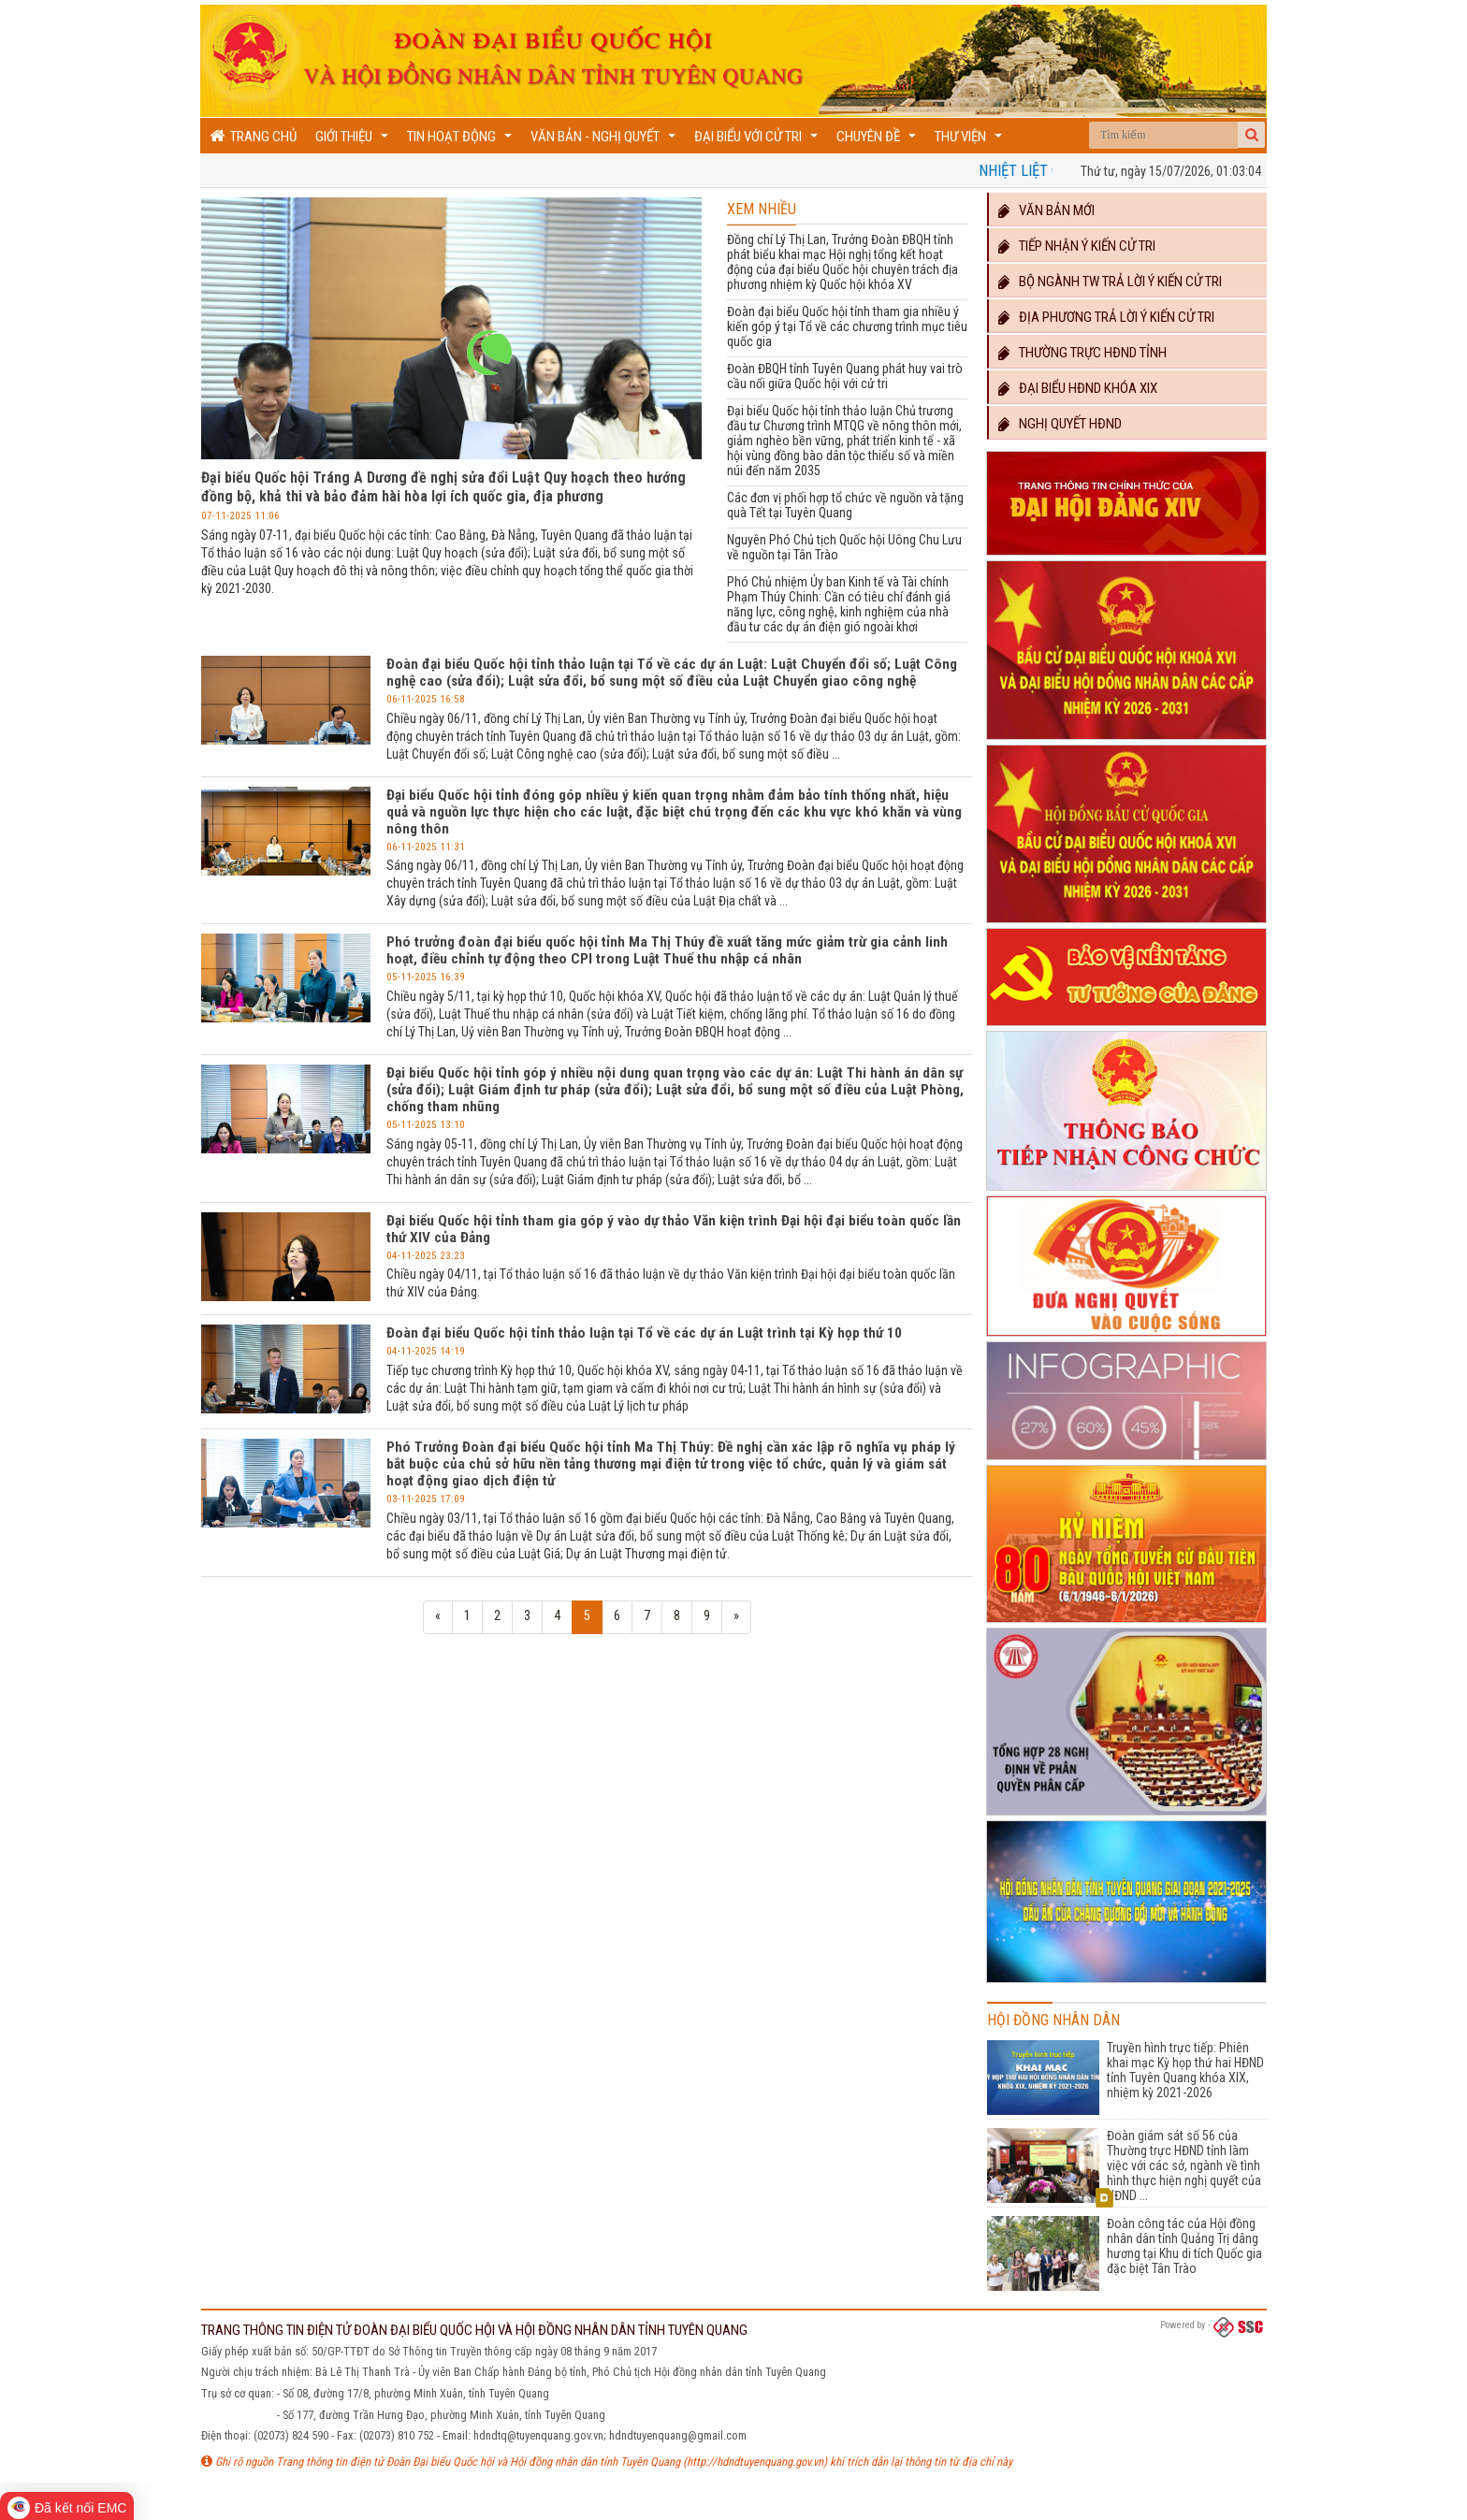 This screenshot has width=1467, height=2520. I want to click on open or view a PDF document, so click(1104, 2197).